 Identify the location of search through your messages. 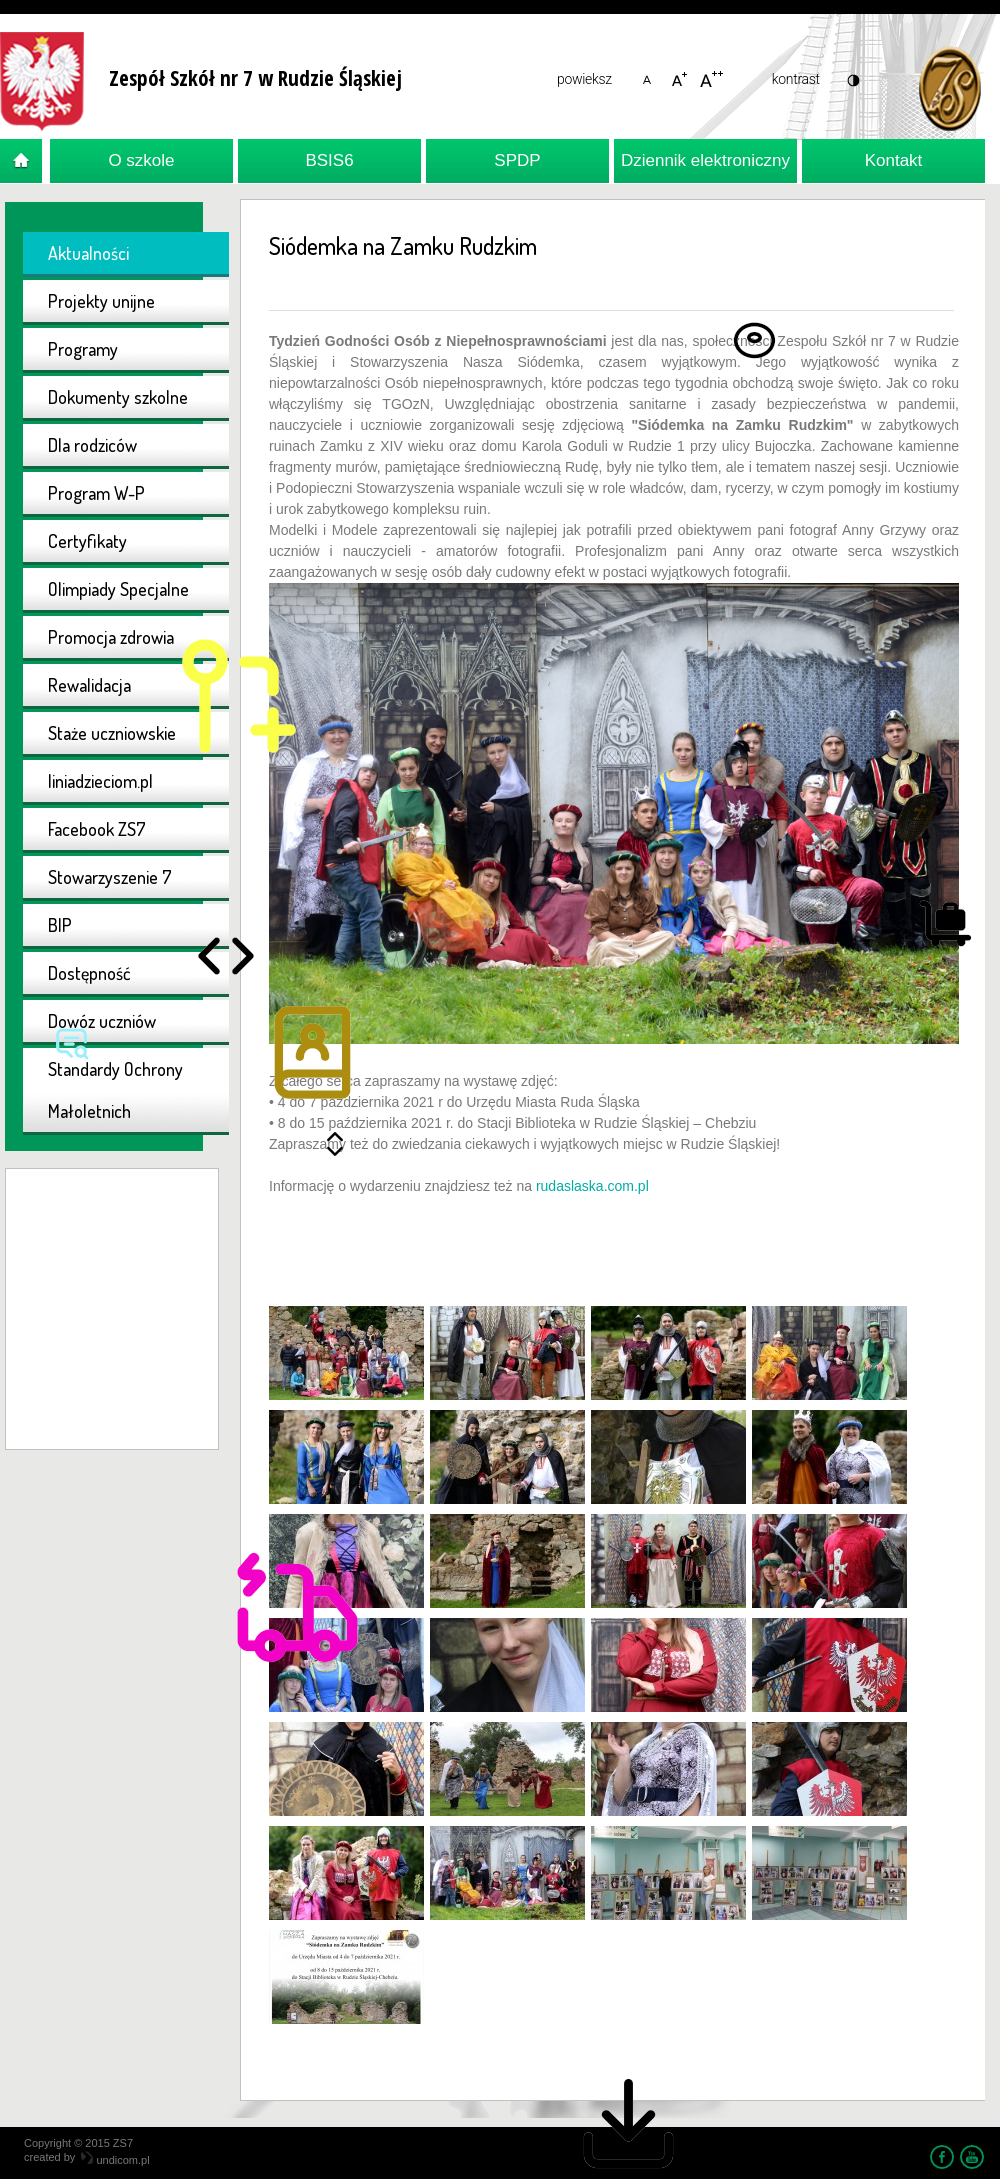
(71, 1042).